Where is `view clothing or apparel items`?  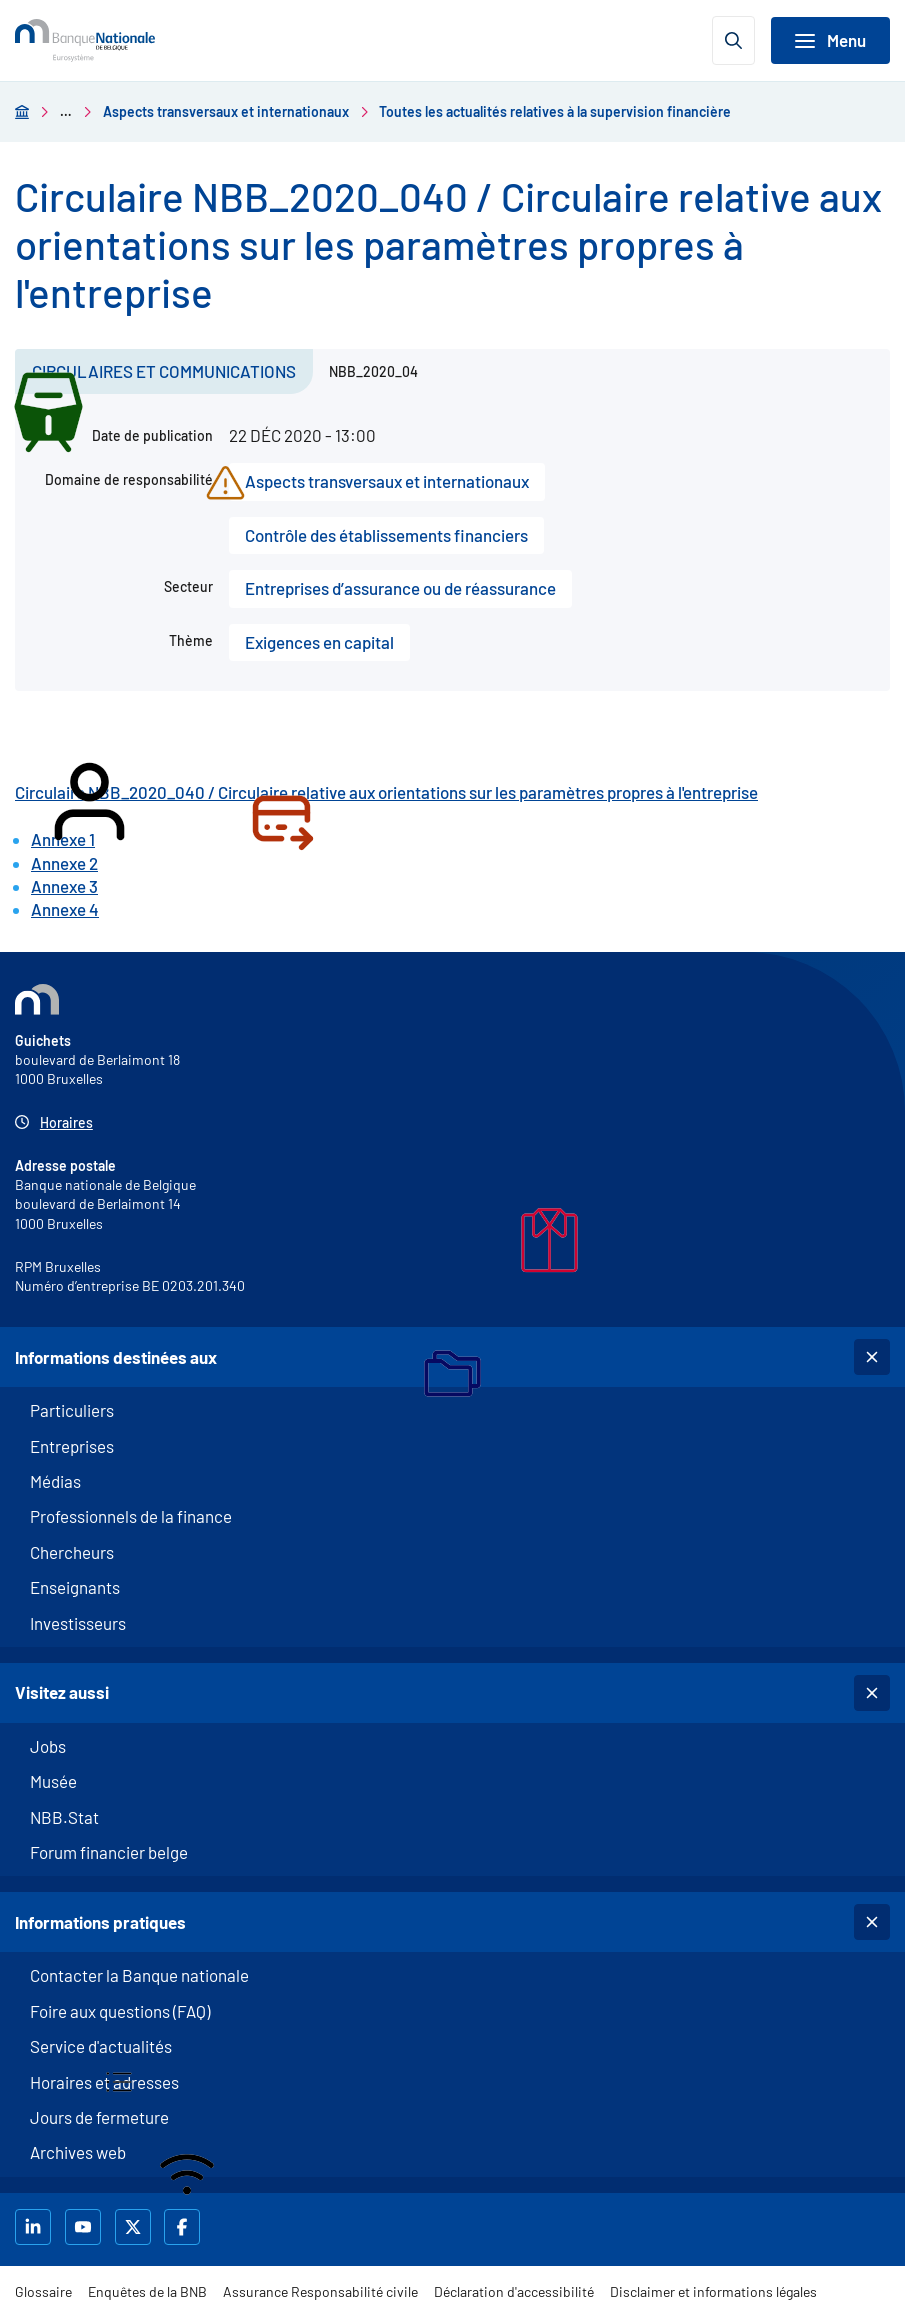
view clothing or apparel items is located at coordinates (549, 1241).